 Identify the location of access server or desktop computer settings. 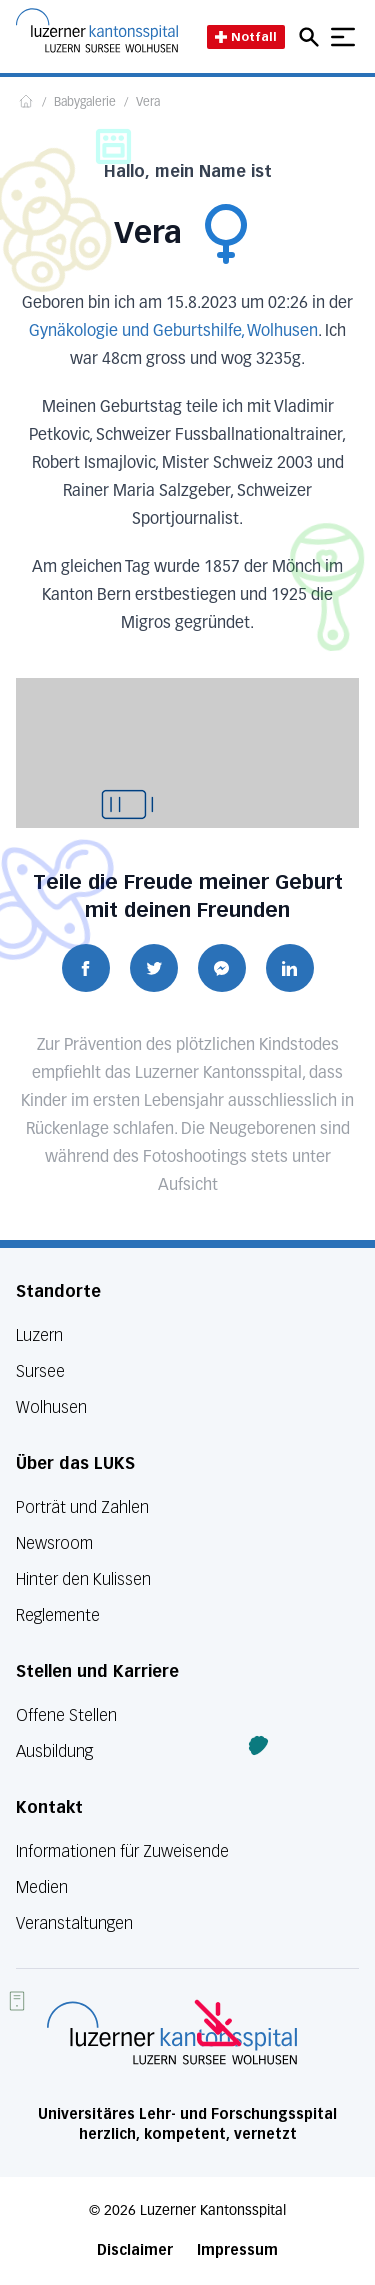
(17, 2001).